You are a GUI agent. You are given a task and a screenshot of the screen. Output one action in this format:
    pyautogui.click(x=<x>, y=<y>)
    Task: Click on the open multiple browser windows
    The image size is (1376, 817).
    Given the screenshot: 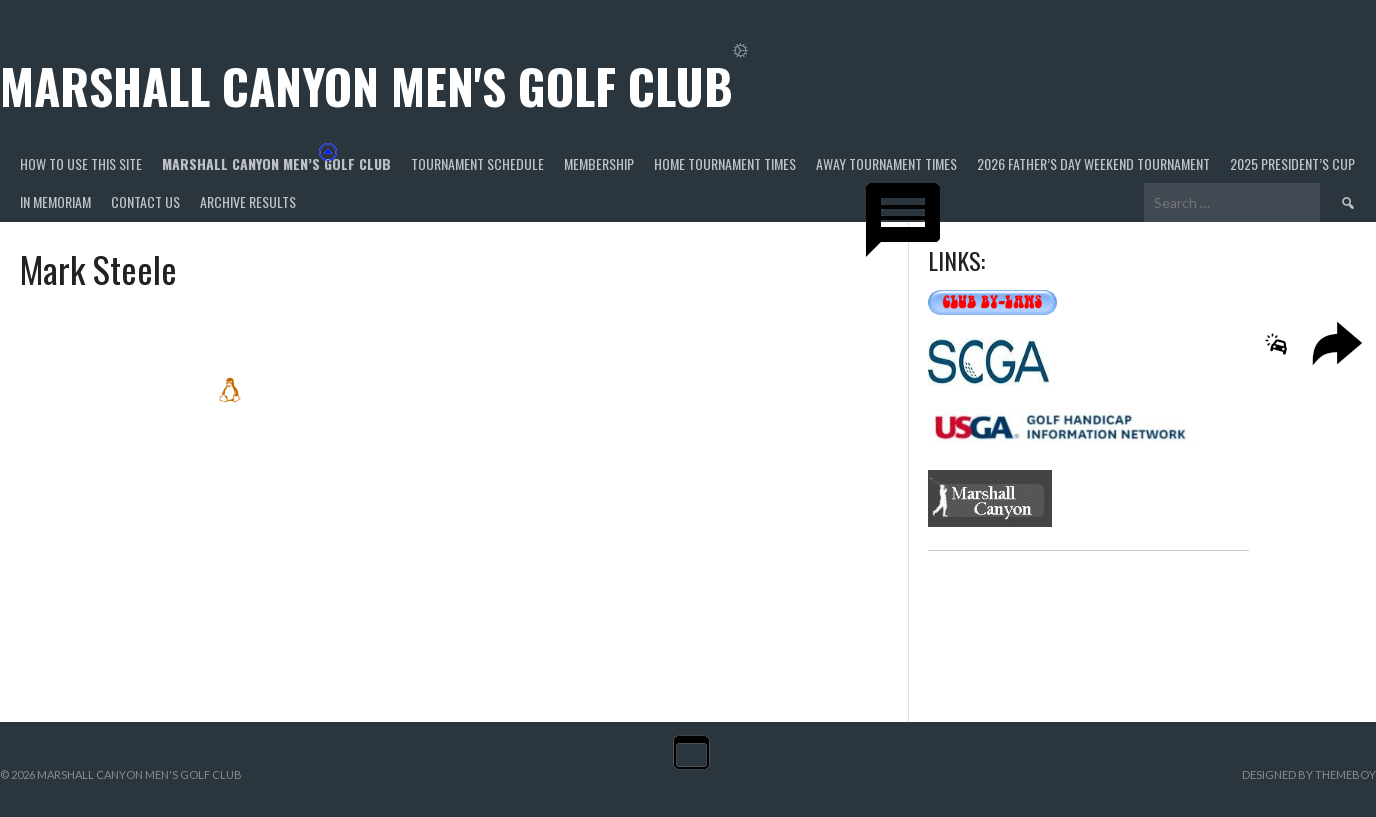 What is the action you would take?
    pyautogui.click(x=691, y=752)
    